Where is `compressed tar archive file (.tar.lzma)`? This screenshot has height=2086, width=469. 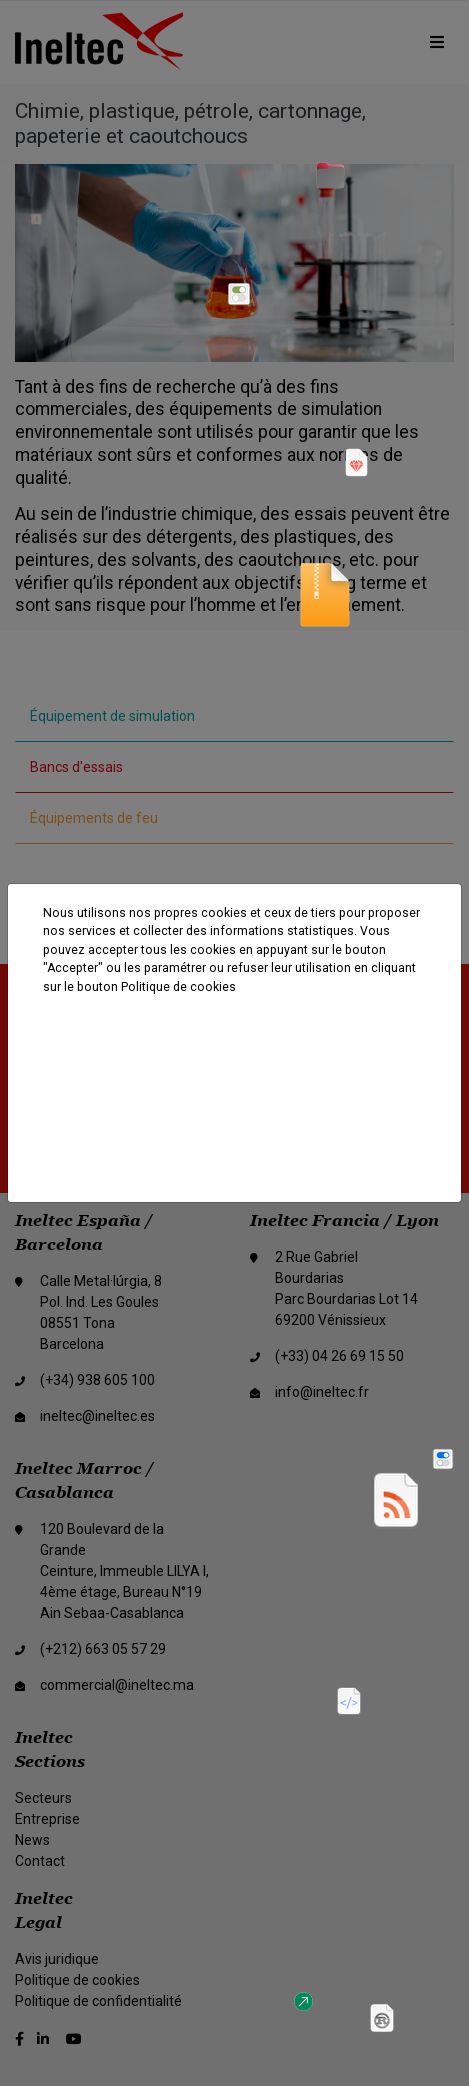 compressed tar archive file (.tar.lzma) is located at coordinates (325, 596).